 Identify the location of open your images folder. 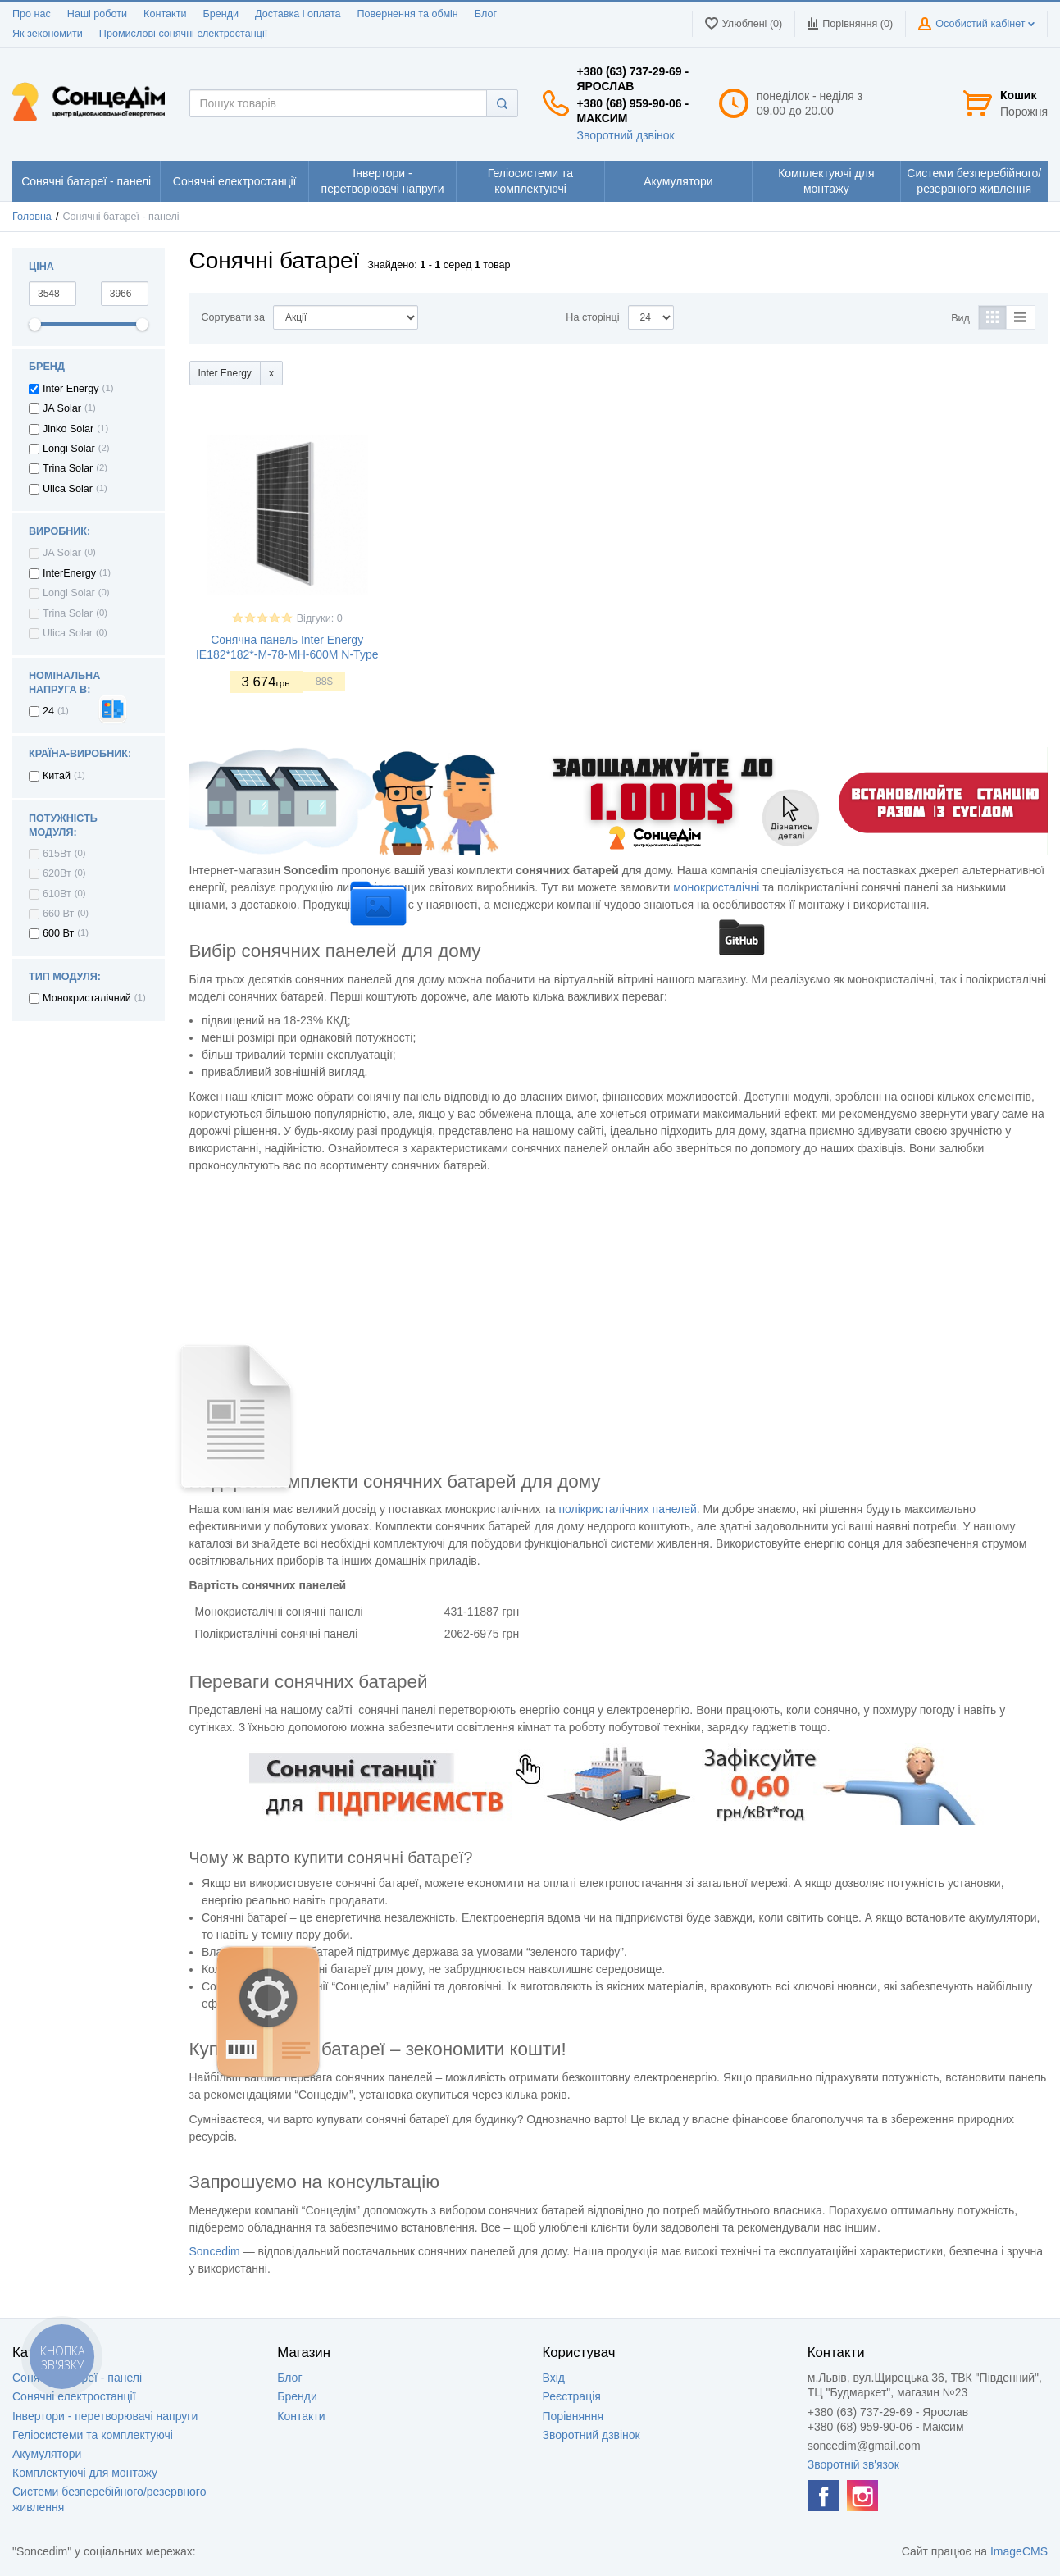
(378, 903).